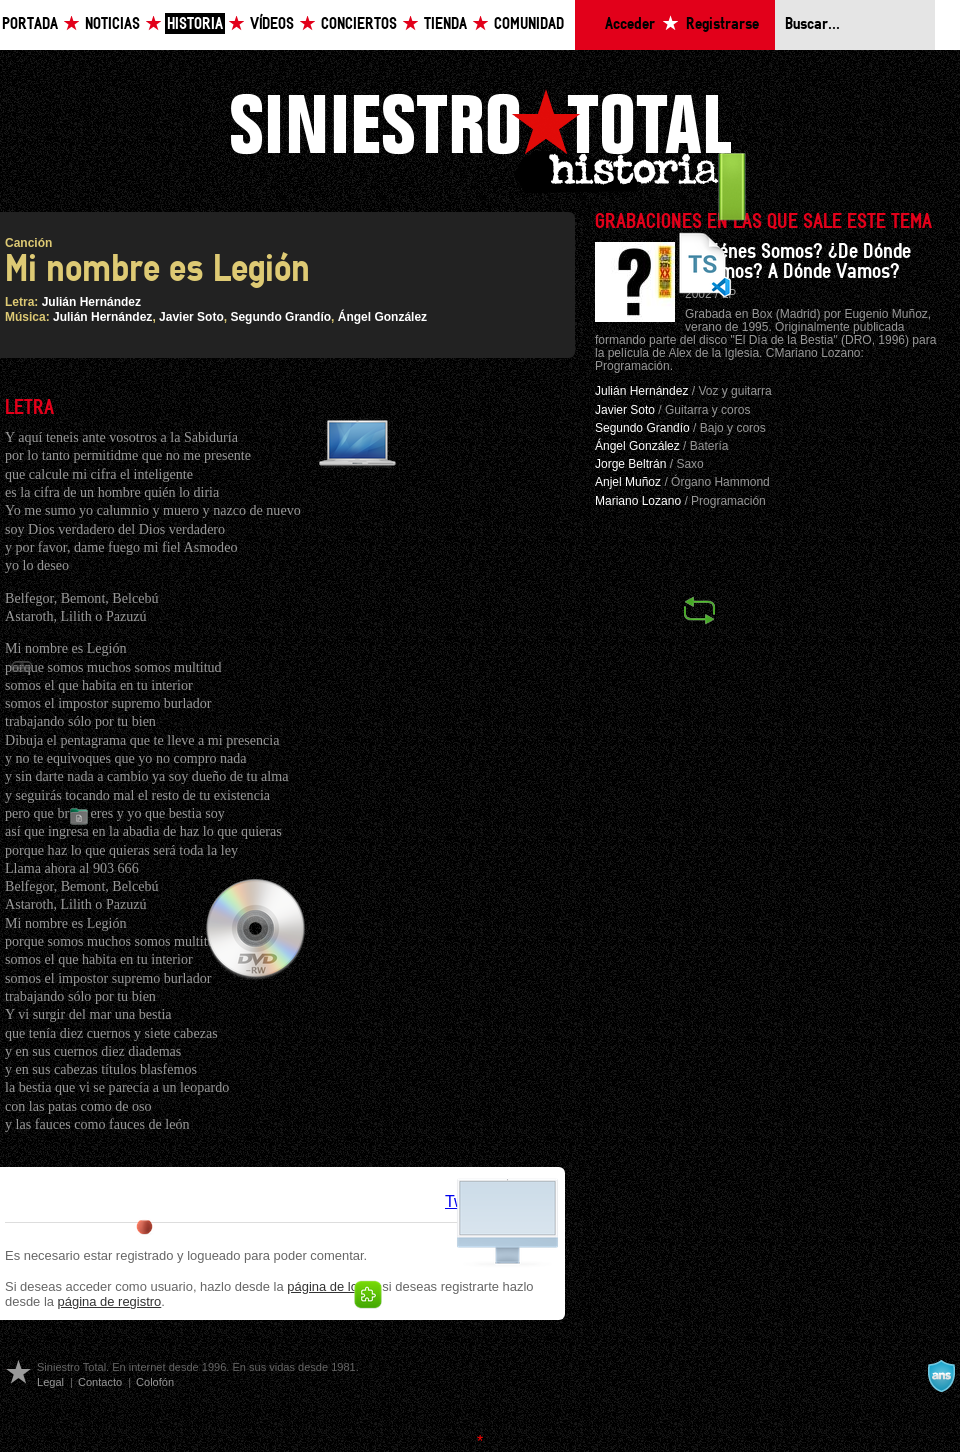 This screenshot has width=960, height=1452. Describe the element at coordinates (368, 1295) in the screenshot. I see `manage browser or app extensions` at that location.